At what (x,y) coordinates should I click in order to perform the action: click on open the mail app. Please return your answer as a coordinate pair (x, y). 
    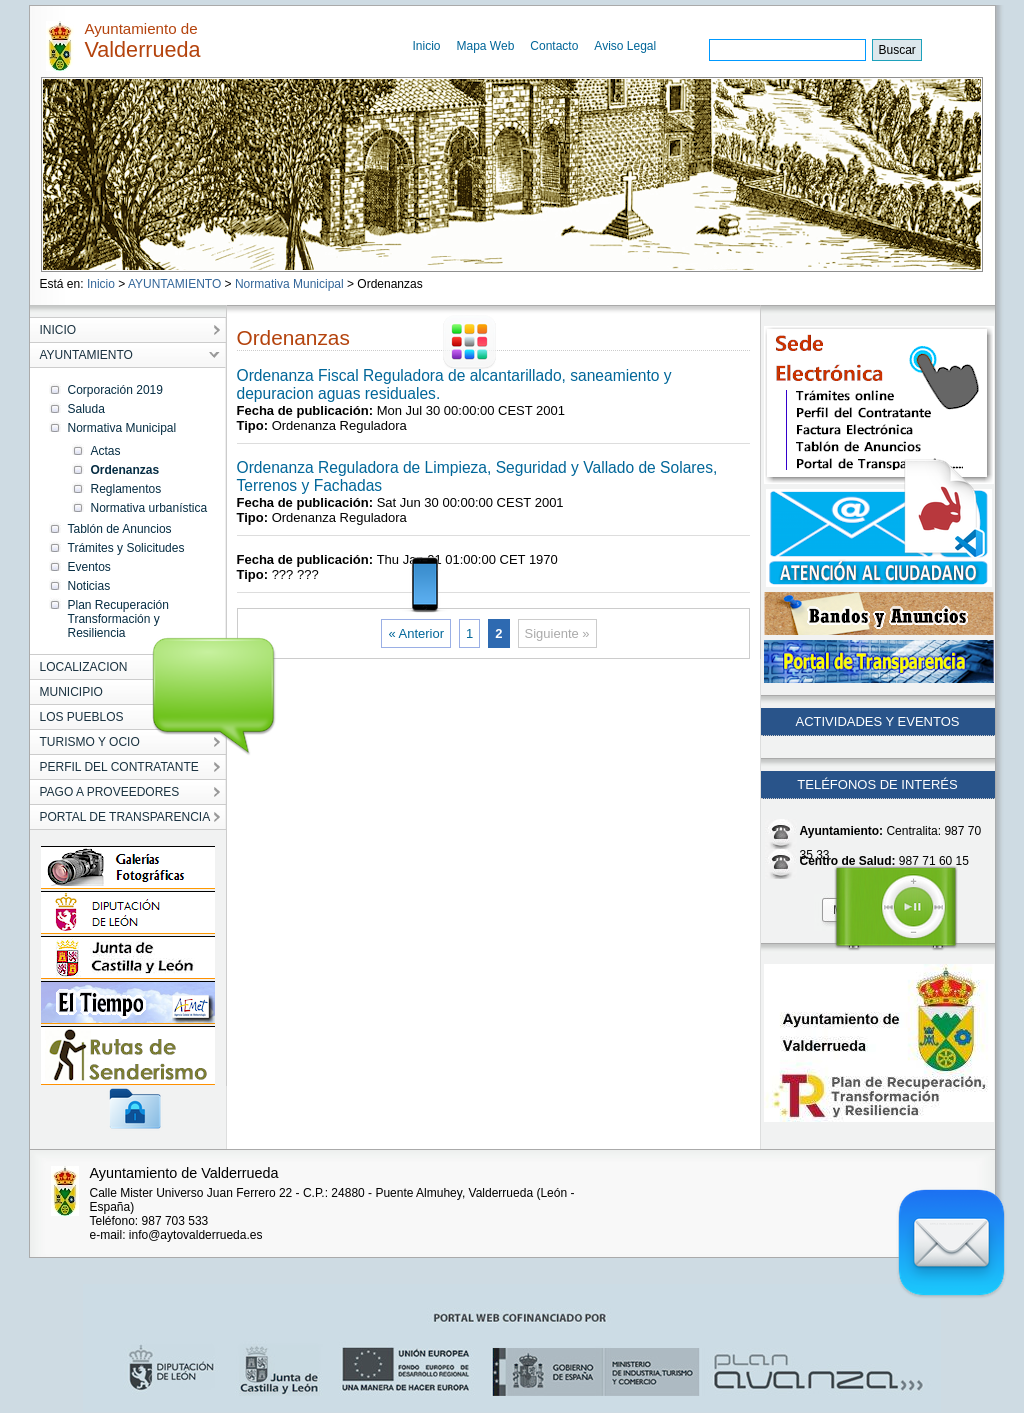
    Looking at the image, I should click on (951, 1242).